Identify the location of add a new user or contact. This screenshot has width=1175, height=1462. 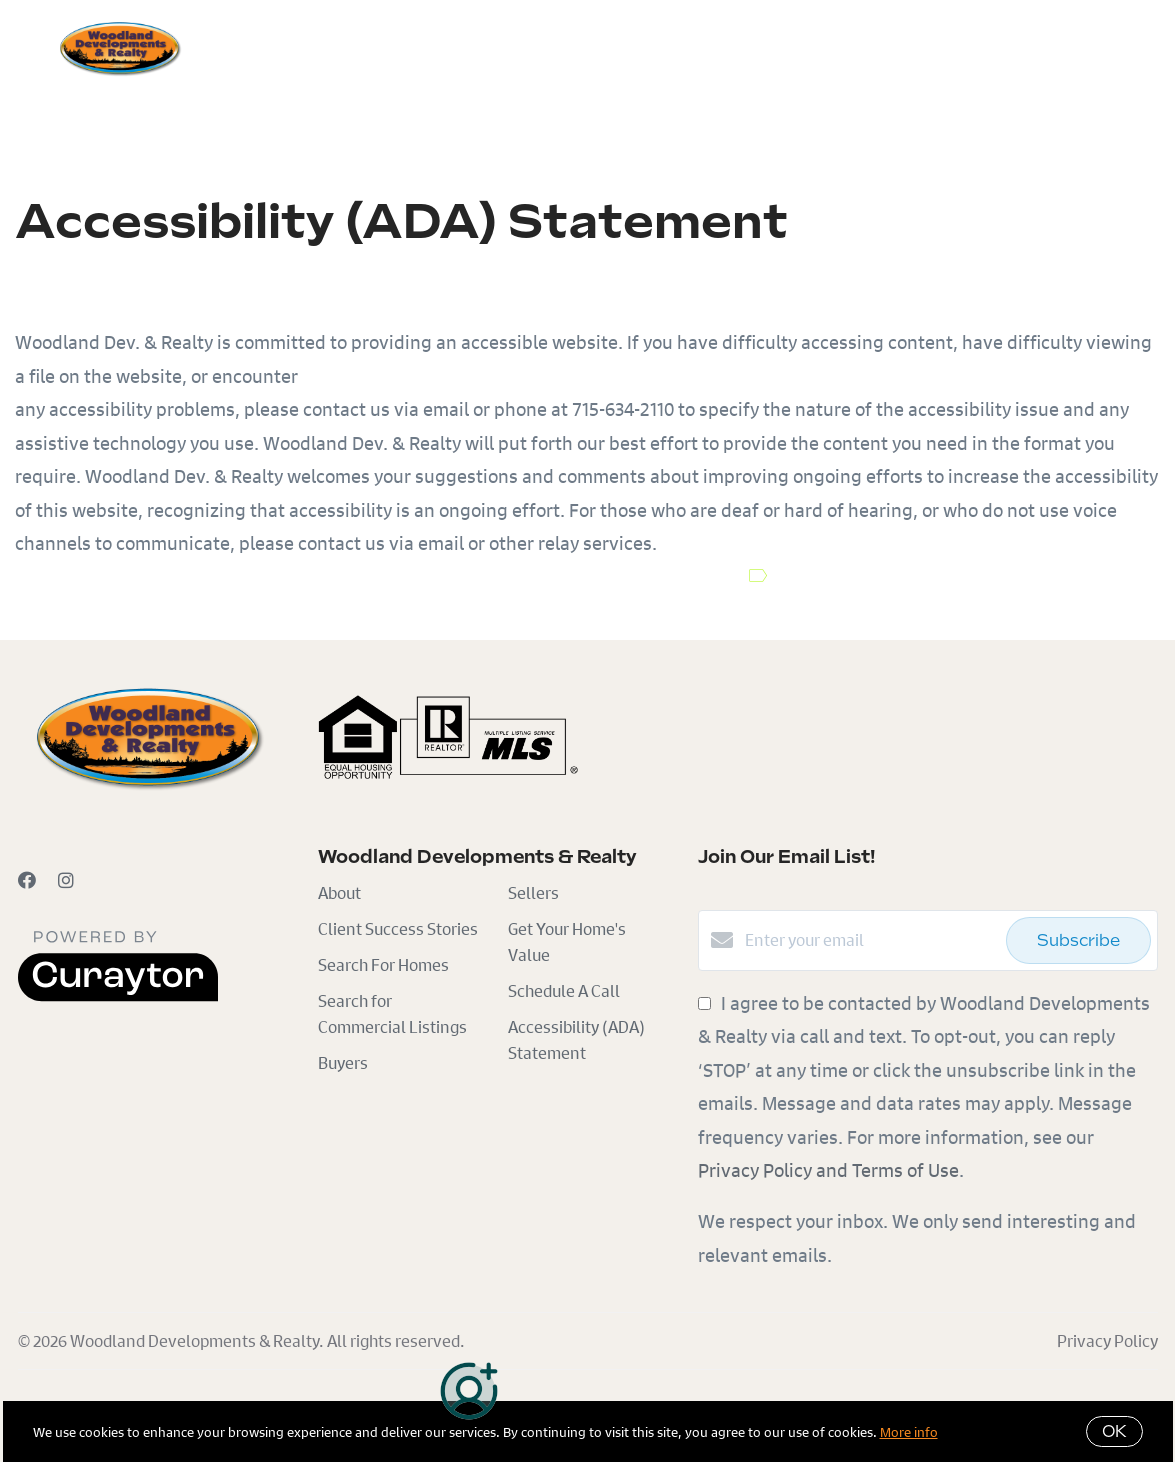
(469, 1391).